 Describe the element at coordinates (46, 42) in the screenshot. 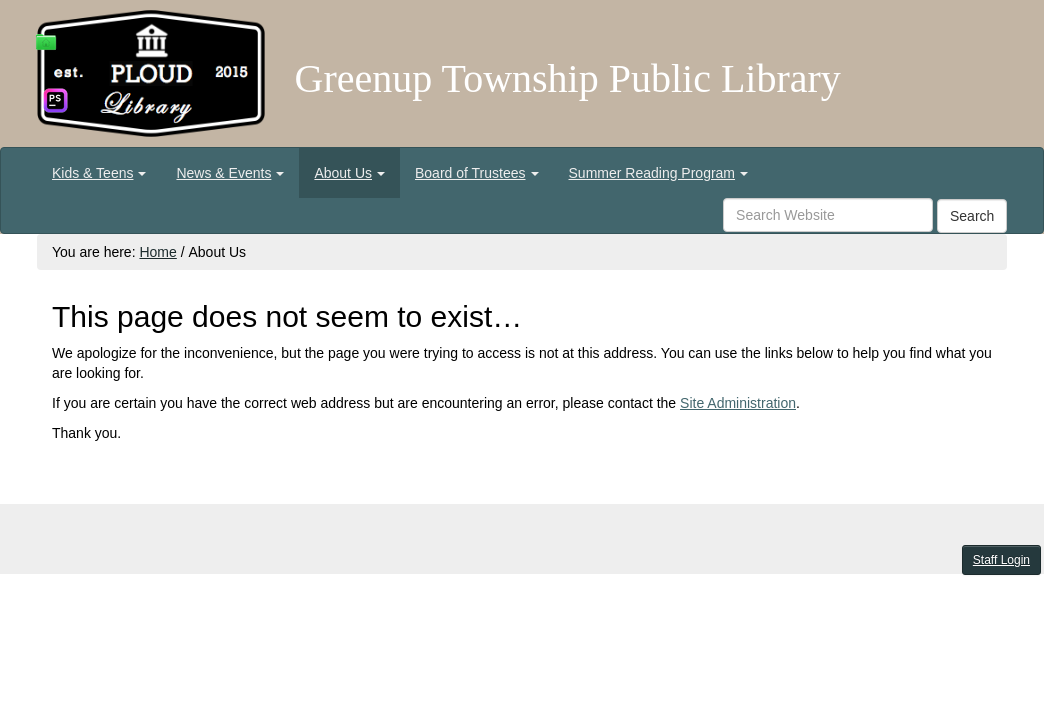

I see `open your home folder` at that location.